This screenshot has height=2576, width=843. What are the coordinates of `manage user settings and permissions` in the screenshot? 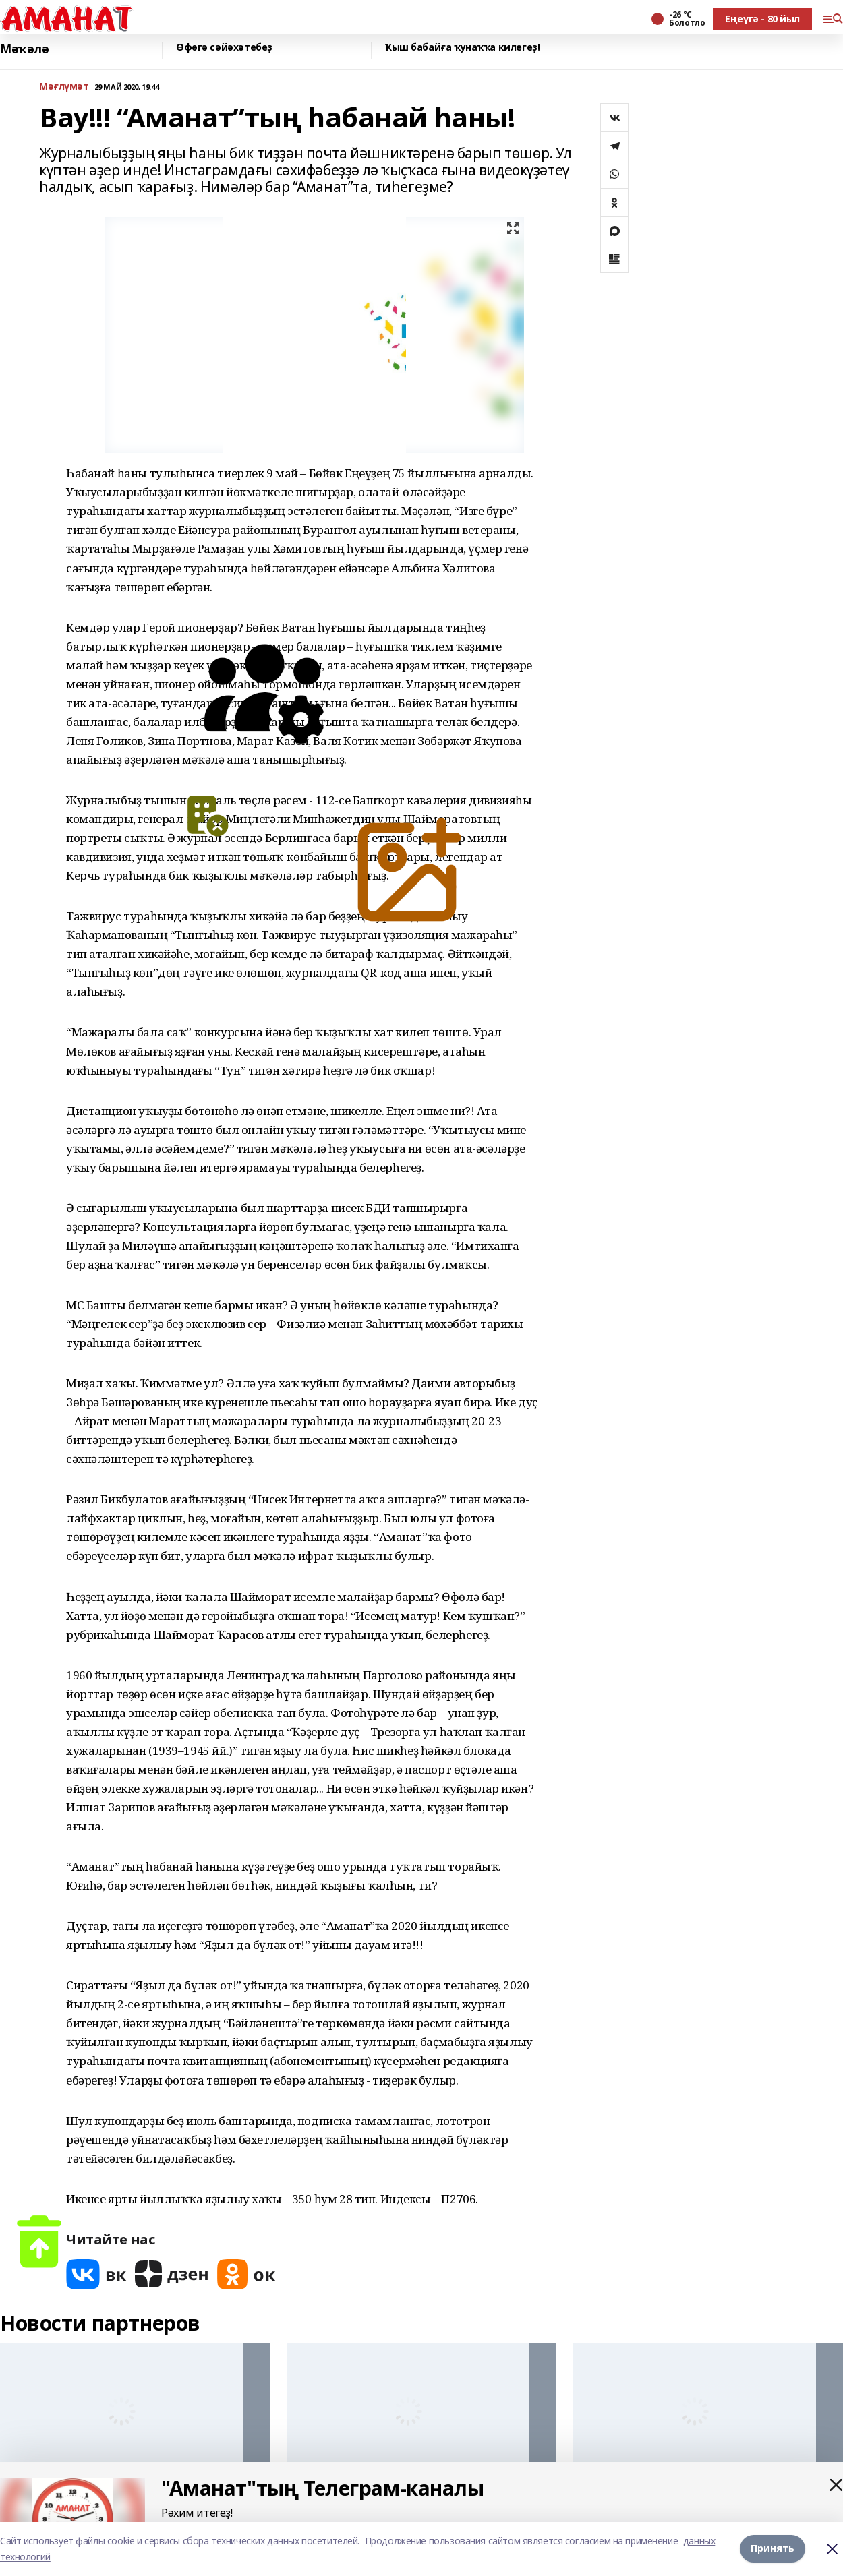 It's located at (264, 689).